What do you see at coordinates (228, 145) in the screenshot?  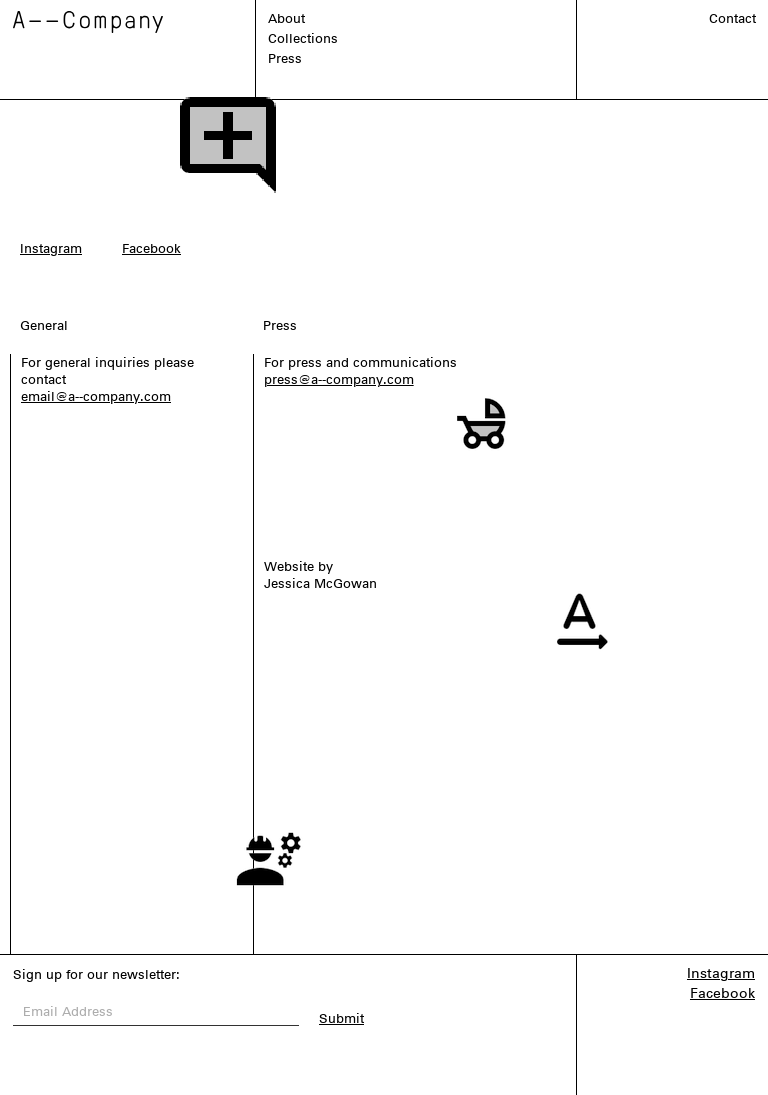 I see `add a new comment` at bounding box center [228, 145].